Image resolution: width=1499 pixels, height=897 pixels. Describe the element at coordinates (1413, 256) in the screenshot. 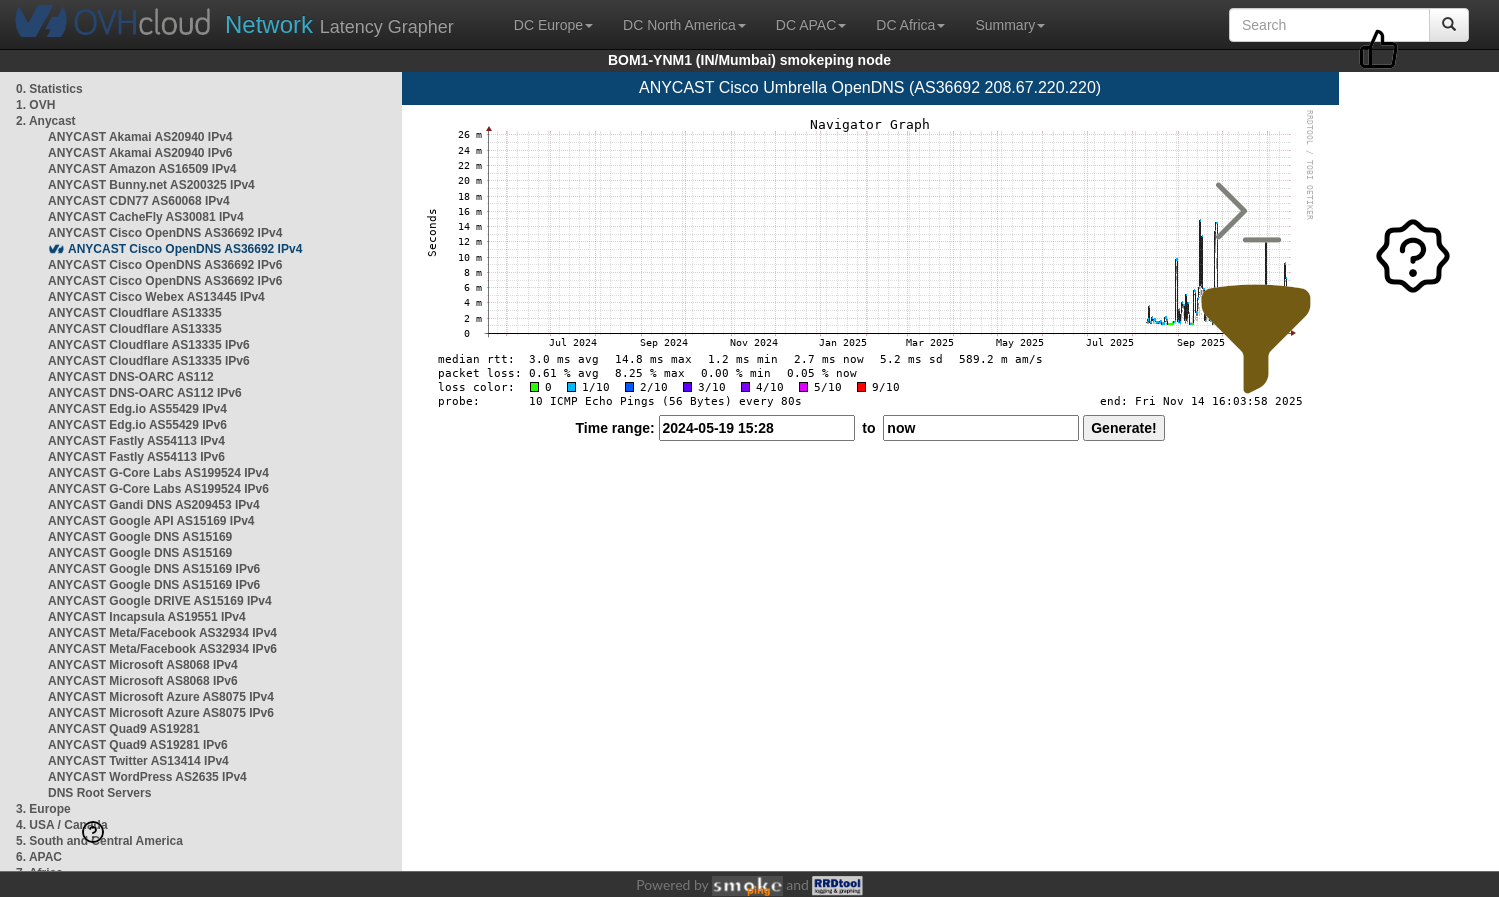

I see `access help or FAQ section` at that location.